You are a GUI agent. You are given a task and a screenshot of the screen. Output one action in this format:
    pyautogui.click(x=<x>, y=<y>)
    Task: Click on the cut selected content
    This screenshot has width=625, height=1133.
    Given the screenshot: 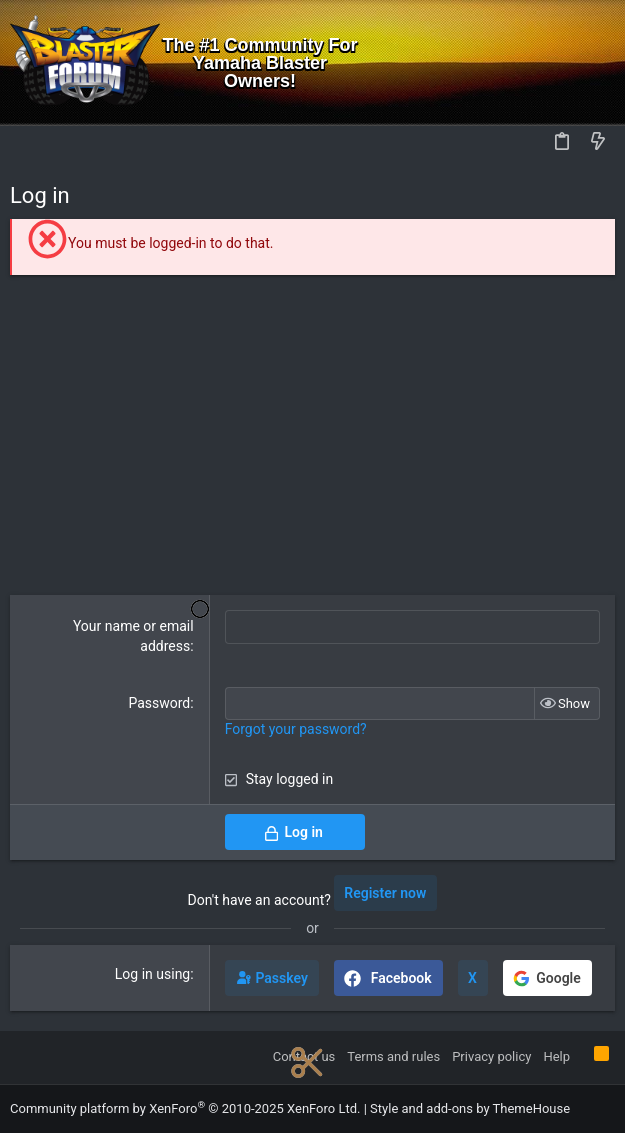 What is the action you would take?
    pyautogui.click(x=308, y=1062)
    